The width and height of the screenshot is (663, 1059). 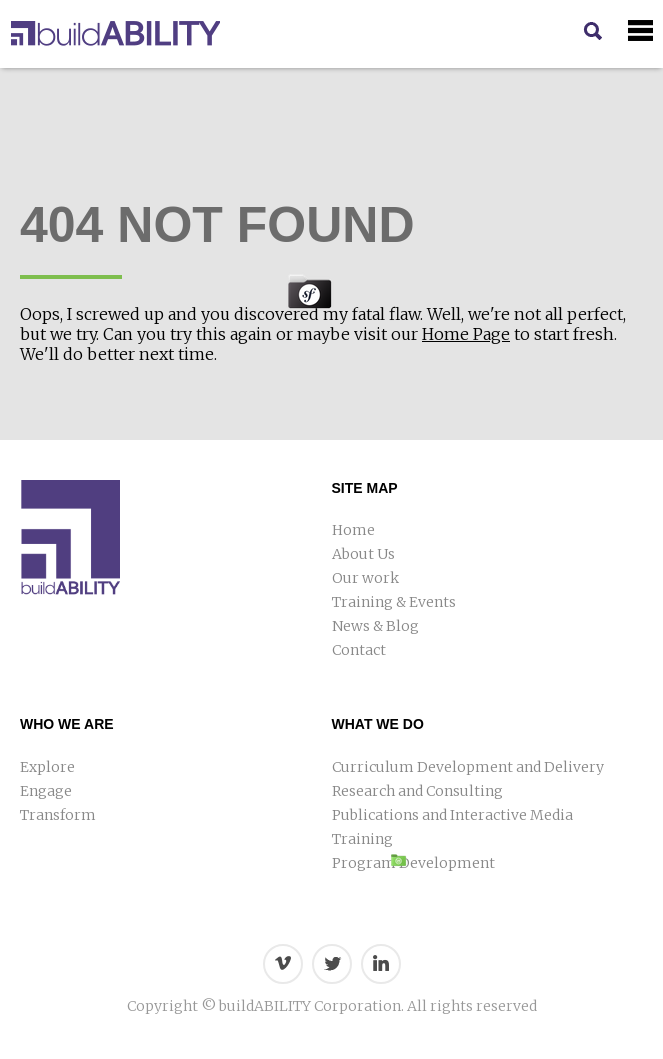 What do you see at coordinates (398, 860) in the screenshot?
I see `open linux mint system folder` at bounding box center [398, 860].